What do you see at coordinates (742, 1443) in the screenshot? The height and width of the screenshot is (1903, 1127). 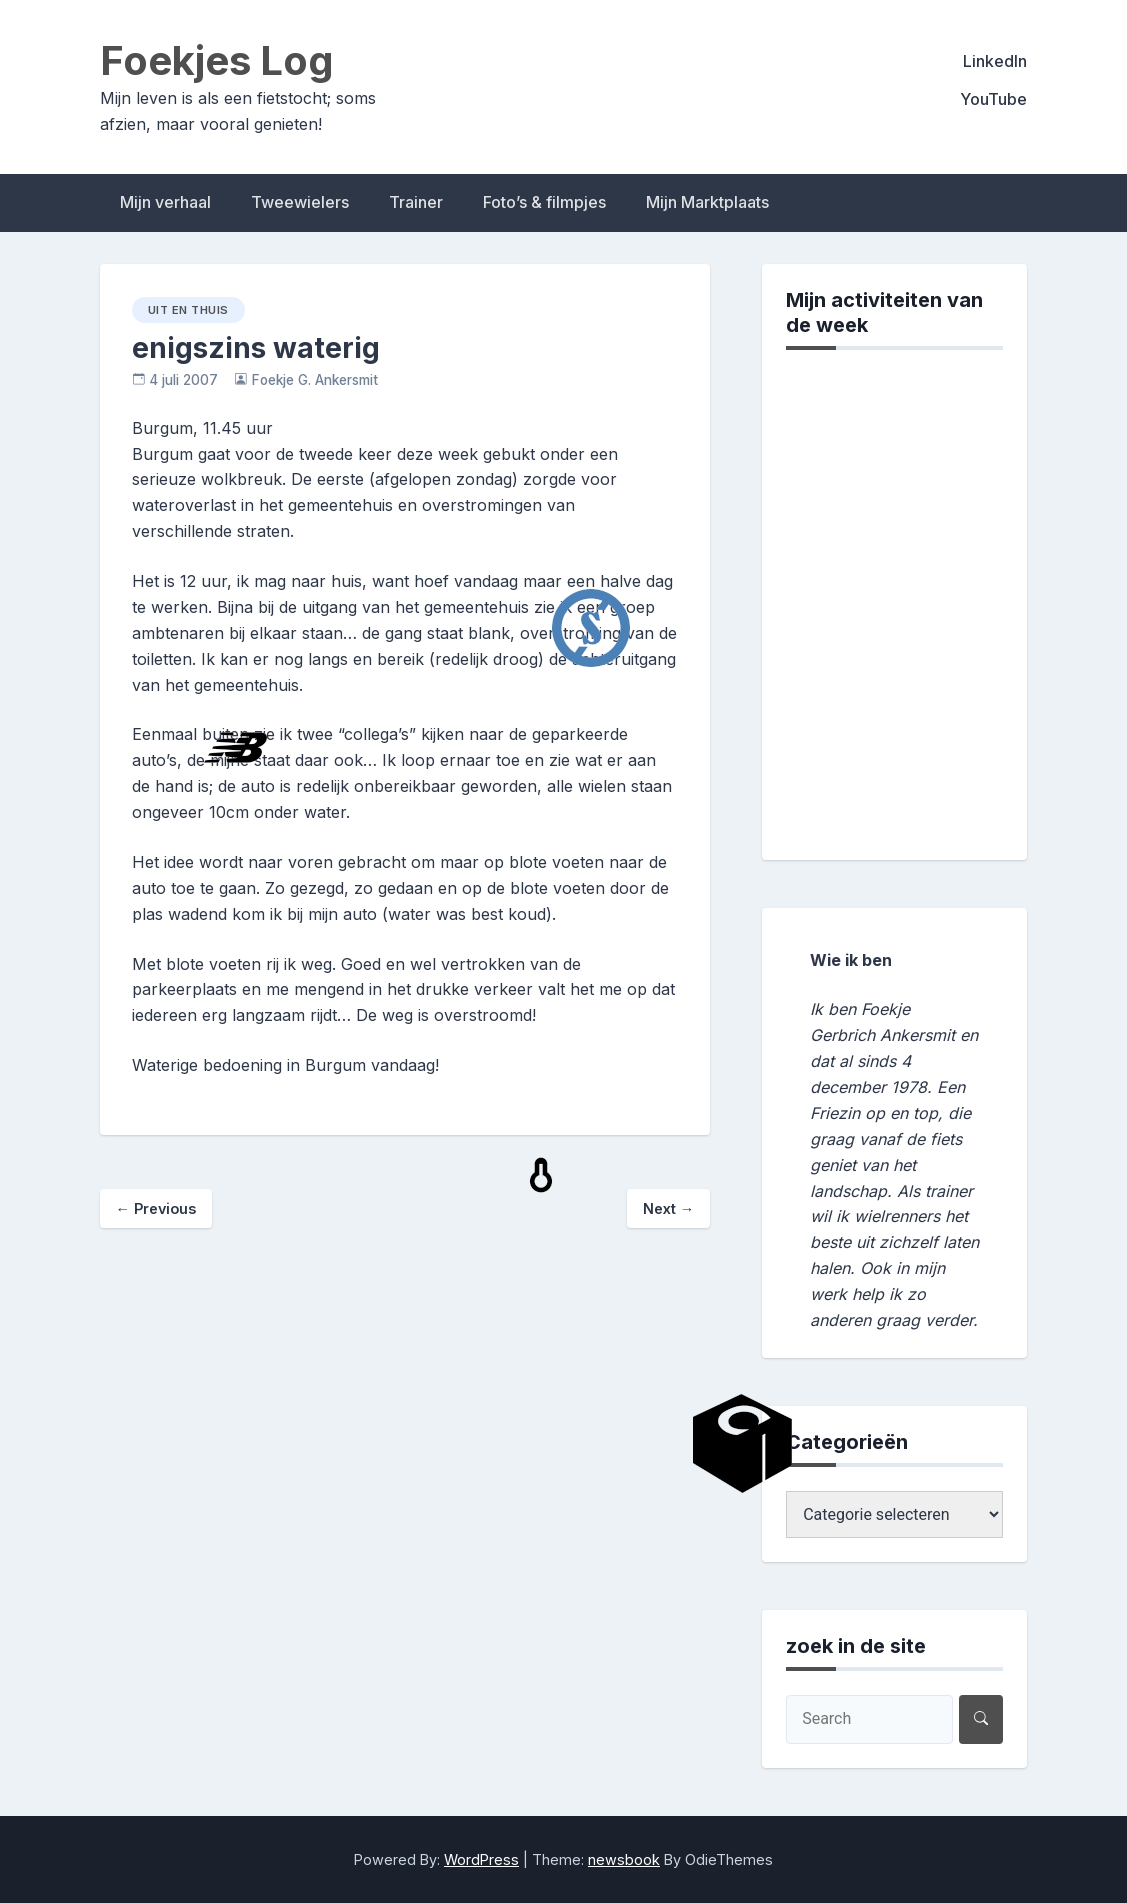 I see `conan c/c++ package manager logo` at bounding box center [742, 1443].